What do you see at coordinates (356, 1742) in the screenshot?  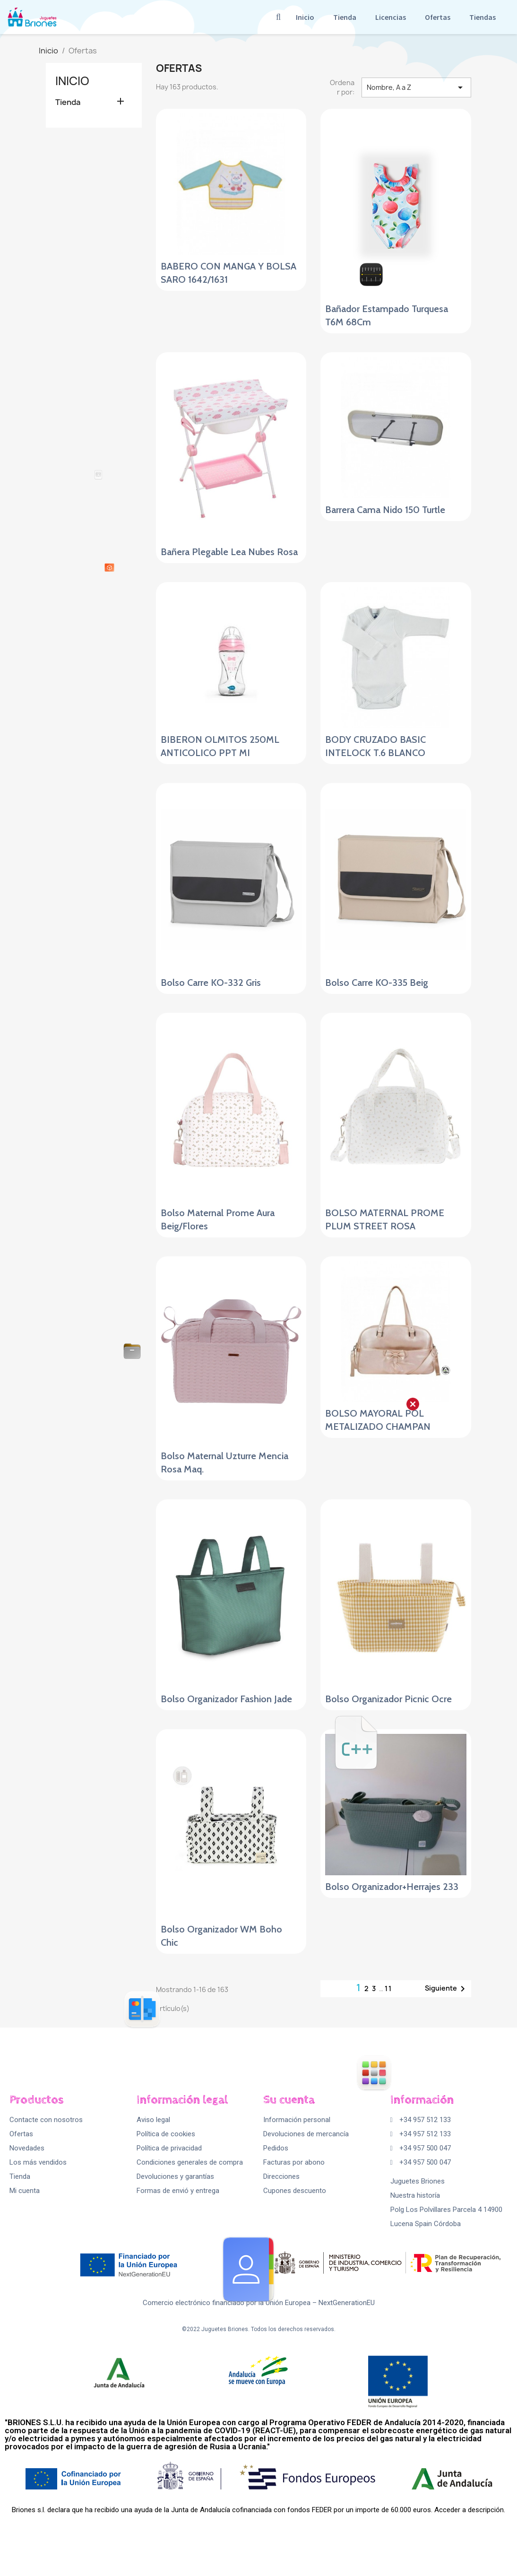 I see `a C++ source code file` at bounding box center [356, 1742].